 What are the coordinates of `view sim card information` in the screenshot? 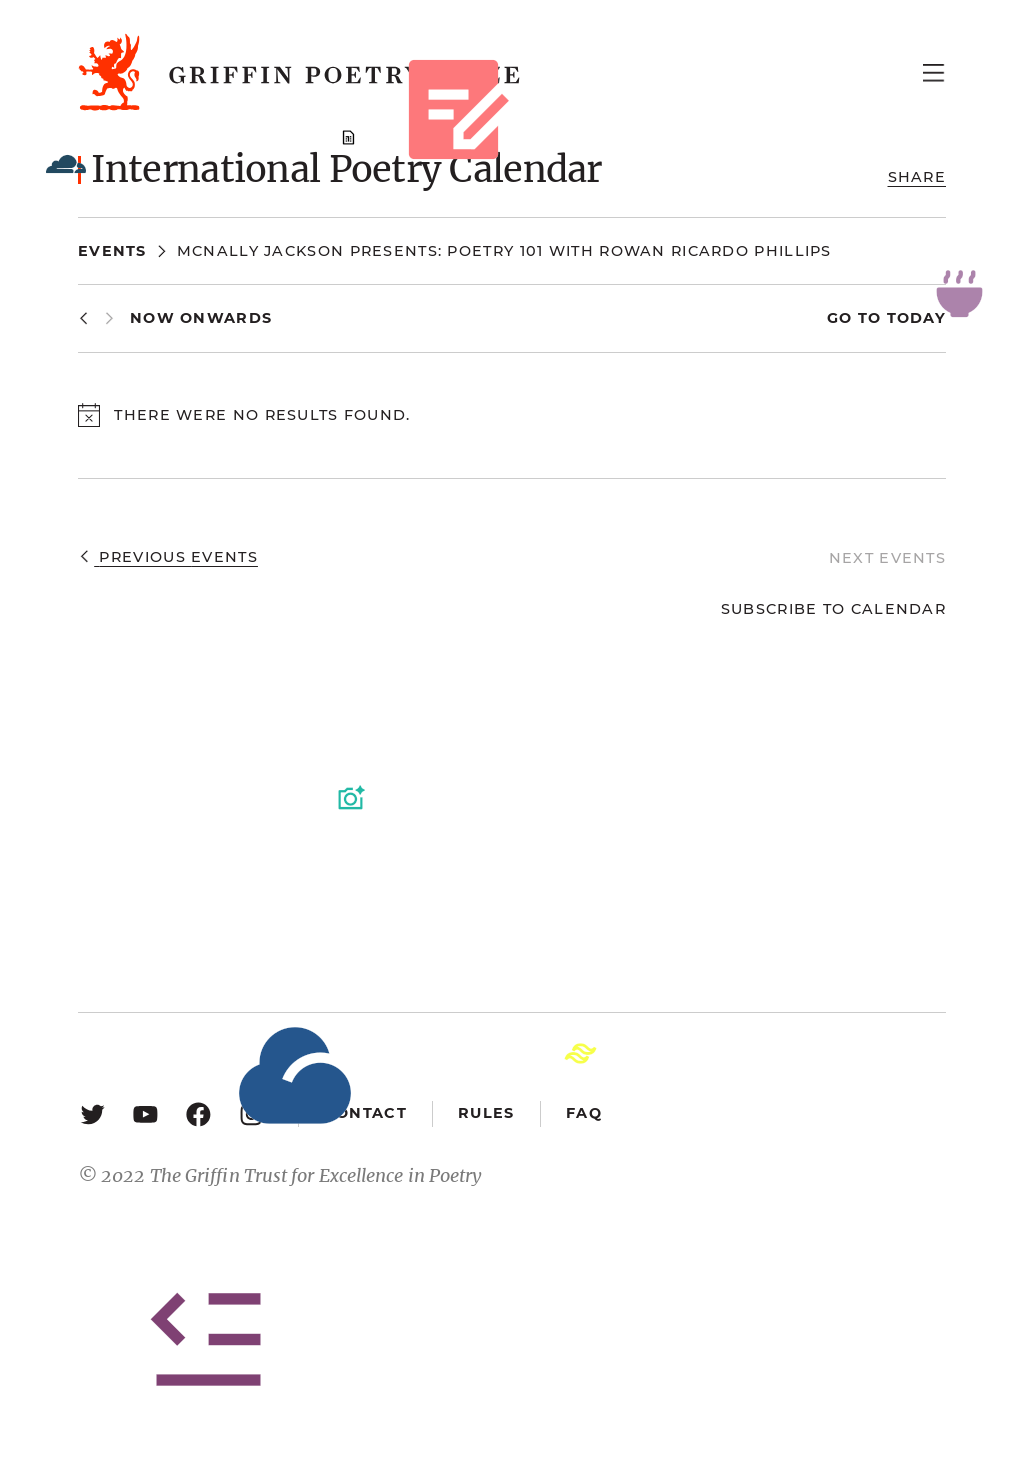 It's located at (348, 137).